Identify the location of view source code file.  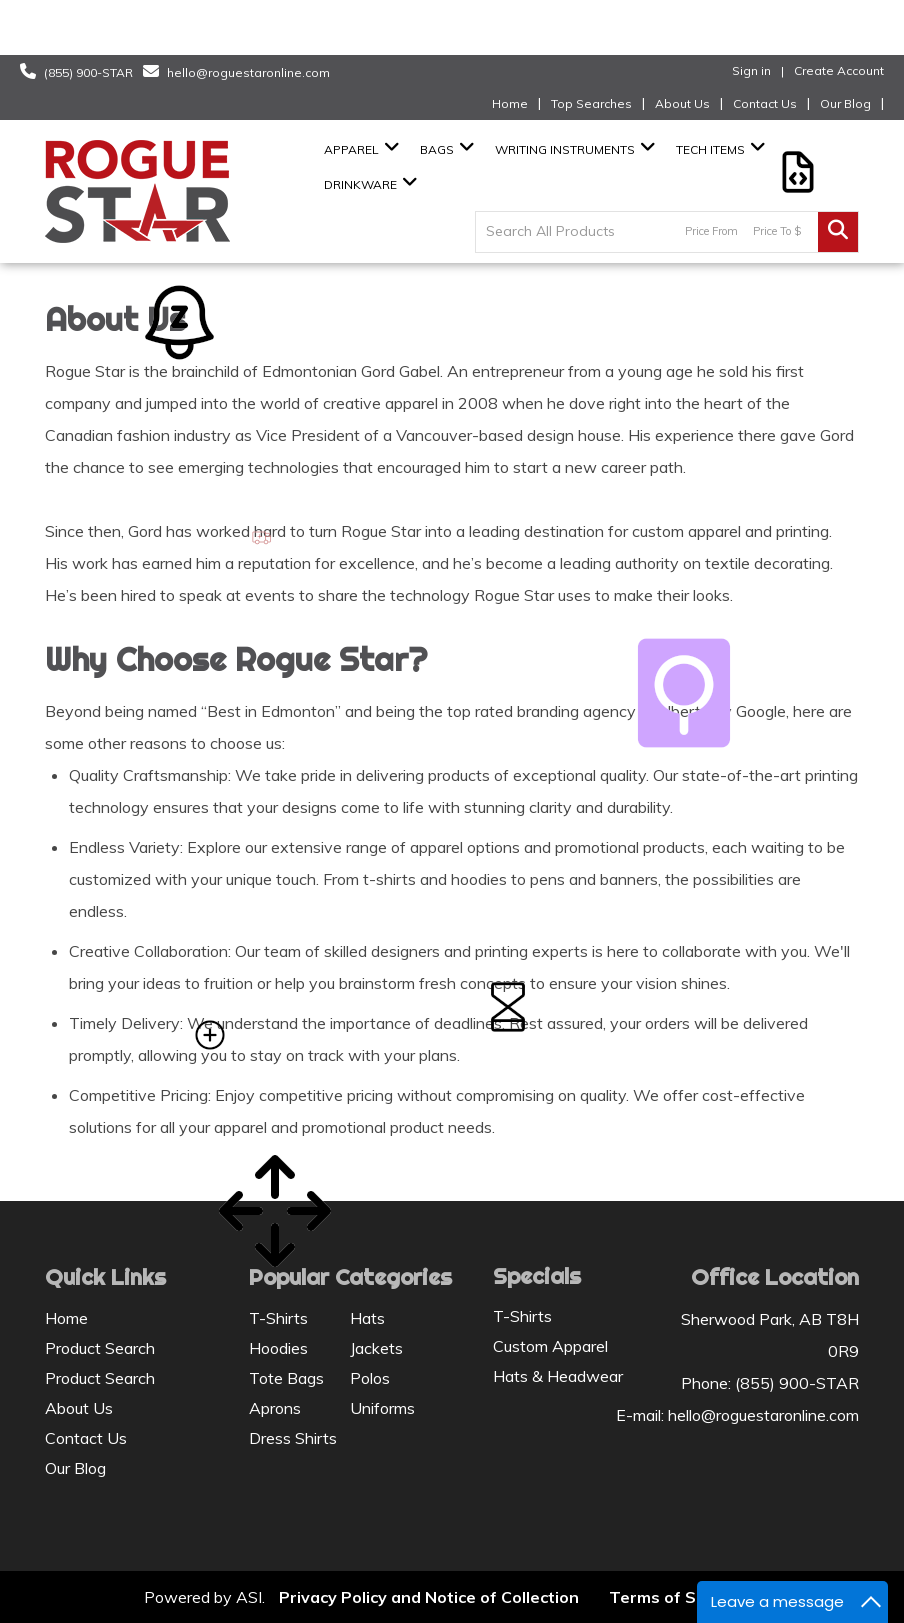
(798, 172).